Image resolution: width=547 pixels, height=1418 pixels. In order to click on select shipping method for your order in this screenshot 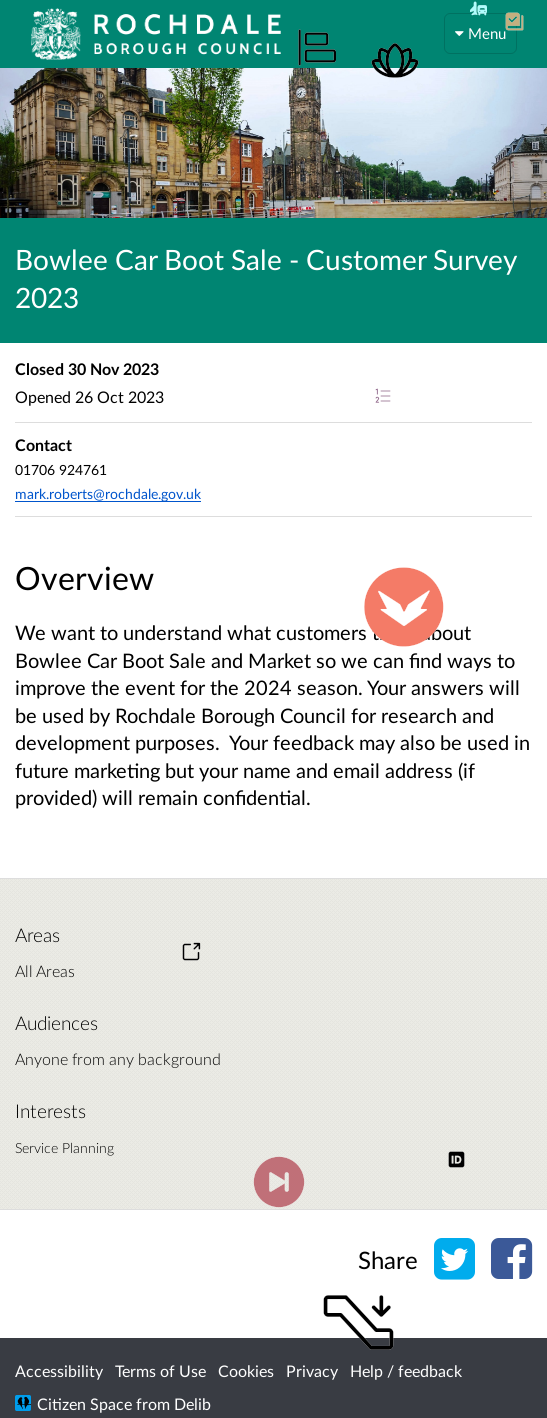, I will do `click(478, 8)`.